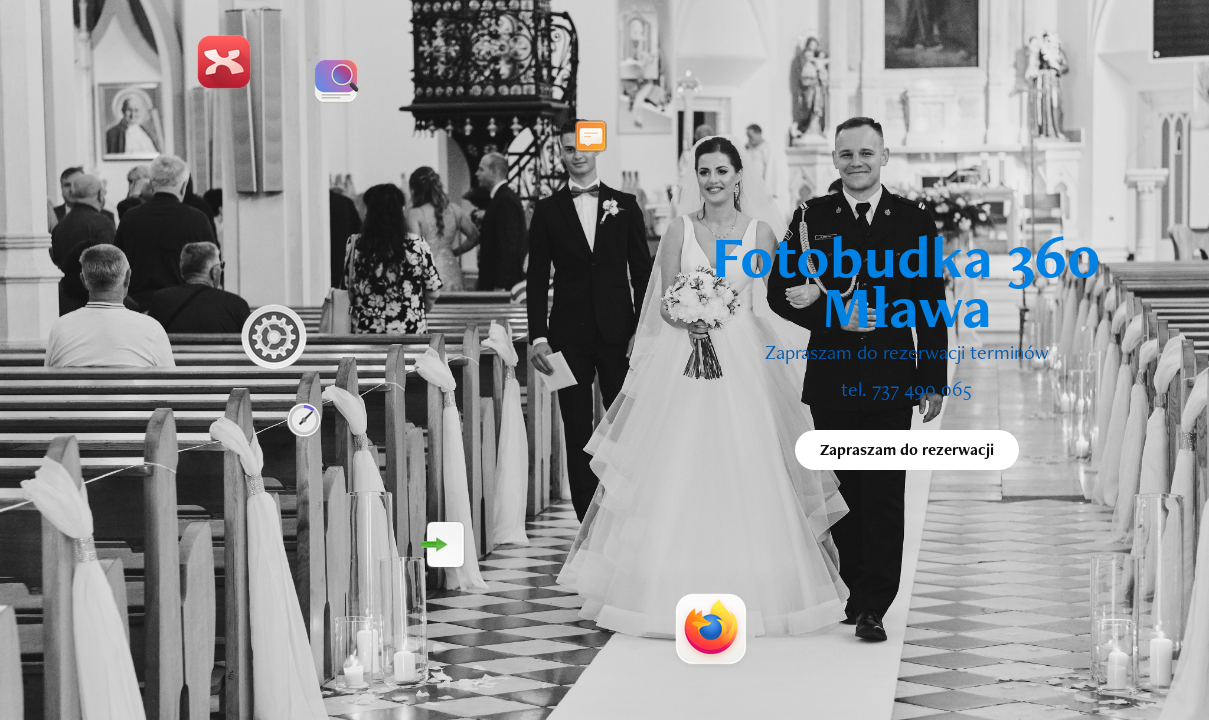 This screenshot has height=720, width=1209. Describe the element at coordinates (711, 629) in the screenshot. I see `open firefox web browser` at that location.